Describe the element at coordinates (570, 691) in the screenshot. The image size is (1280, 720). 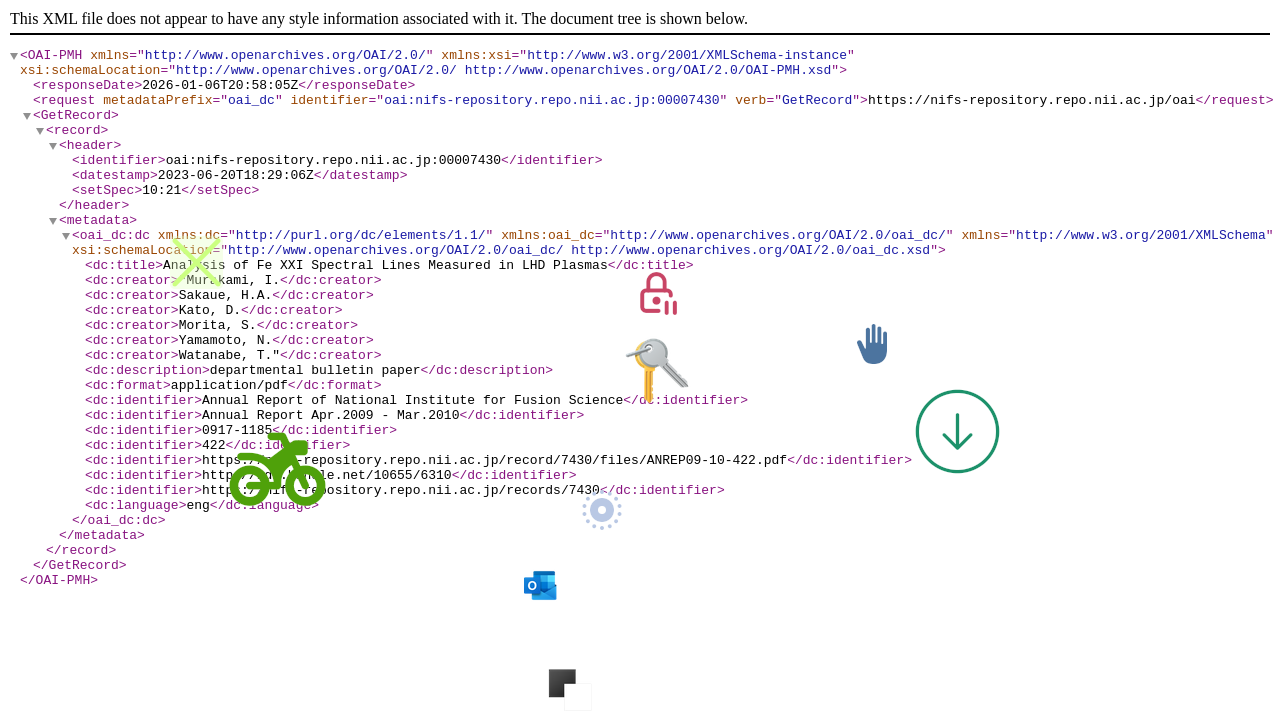
I see `toggle high contrast mode` at that location.